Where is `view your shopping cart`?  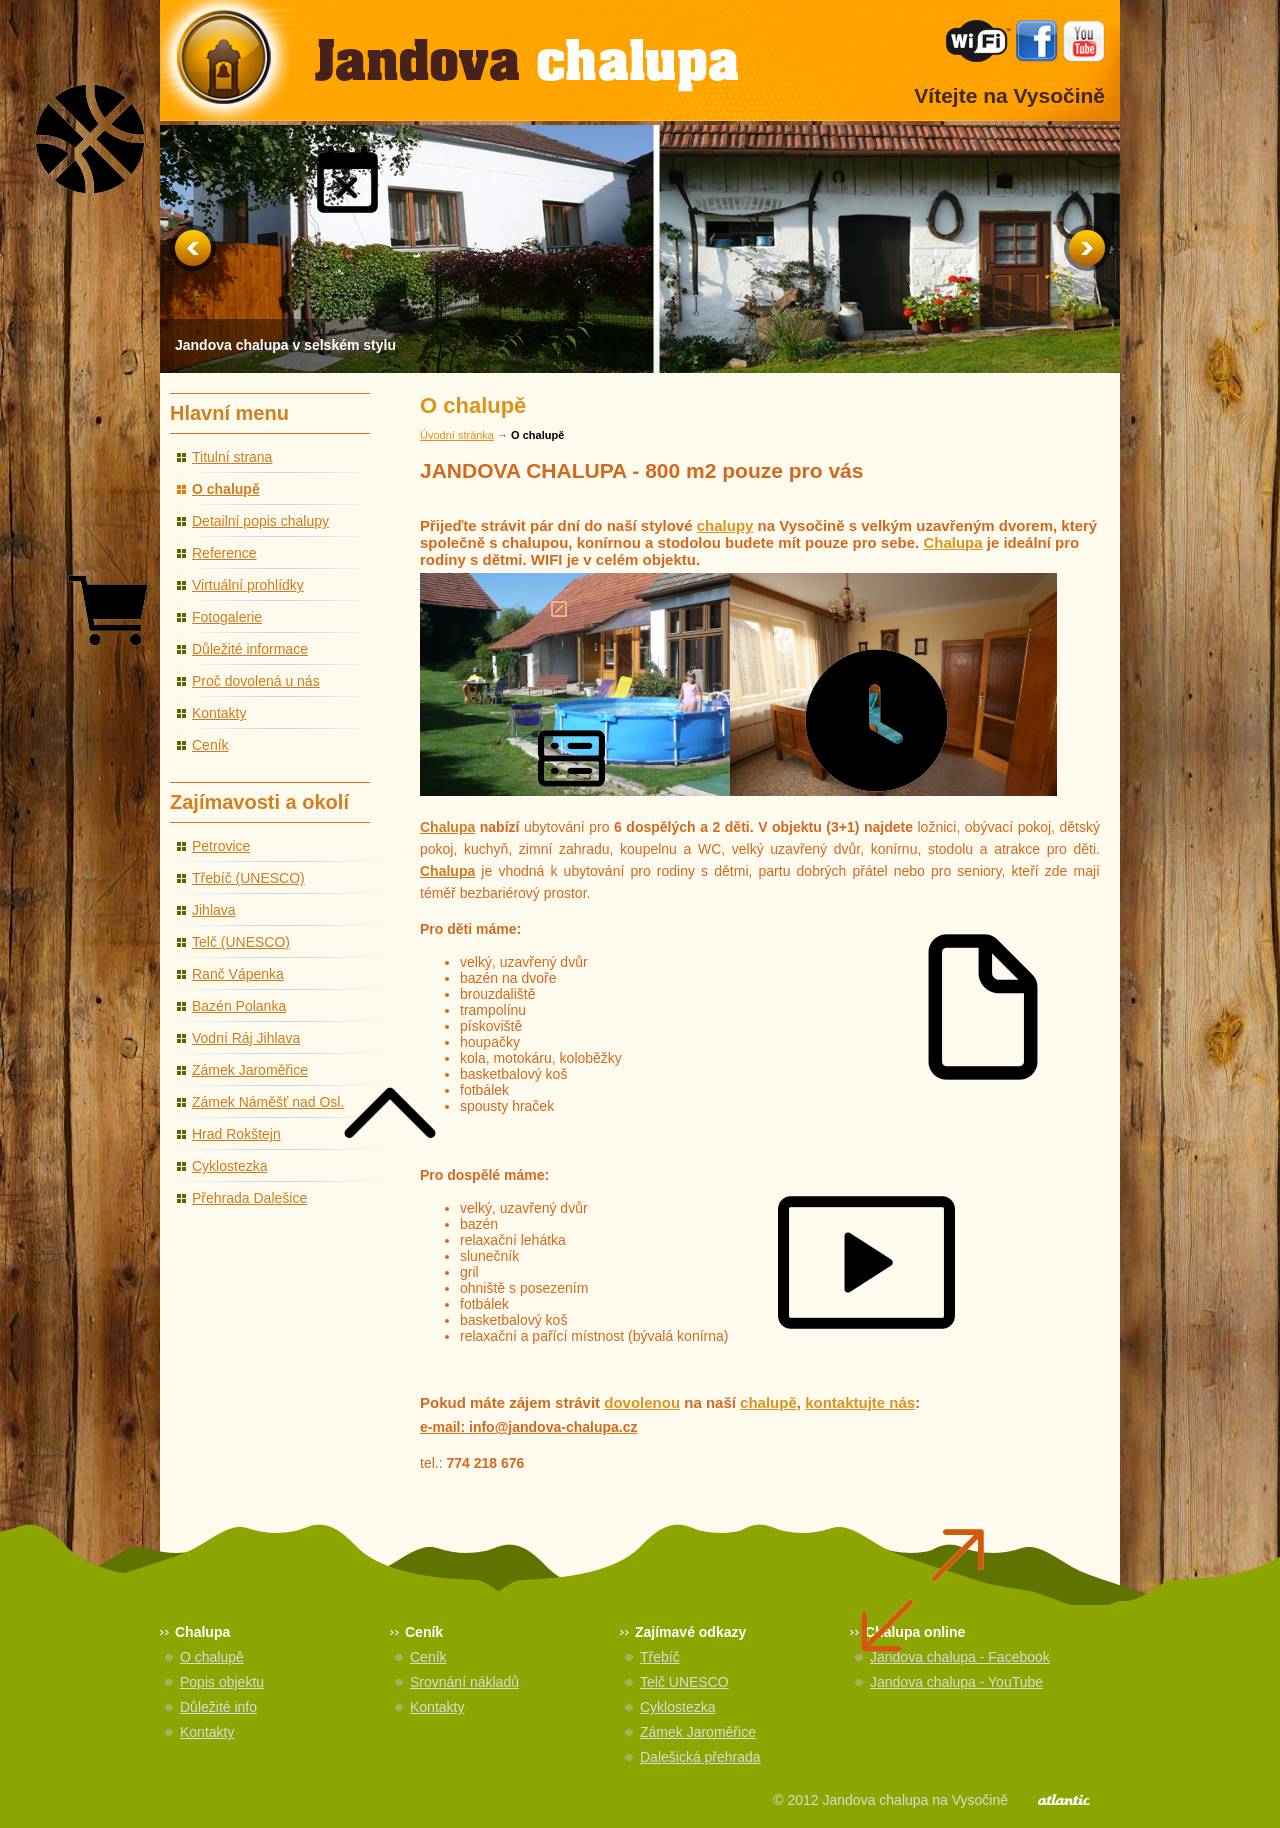 view your shopping cart is located at coordinates (109, 610).